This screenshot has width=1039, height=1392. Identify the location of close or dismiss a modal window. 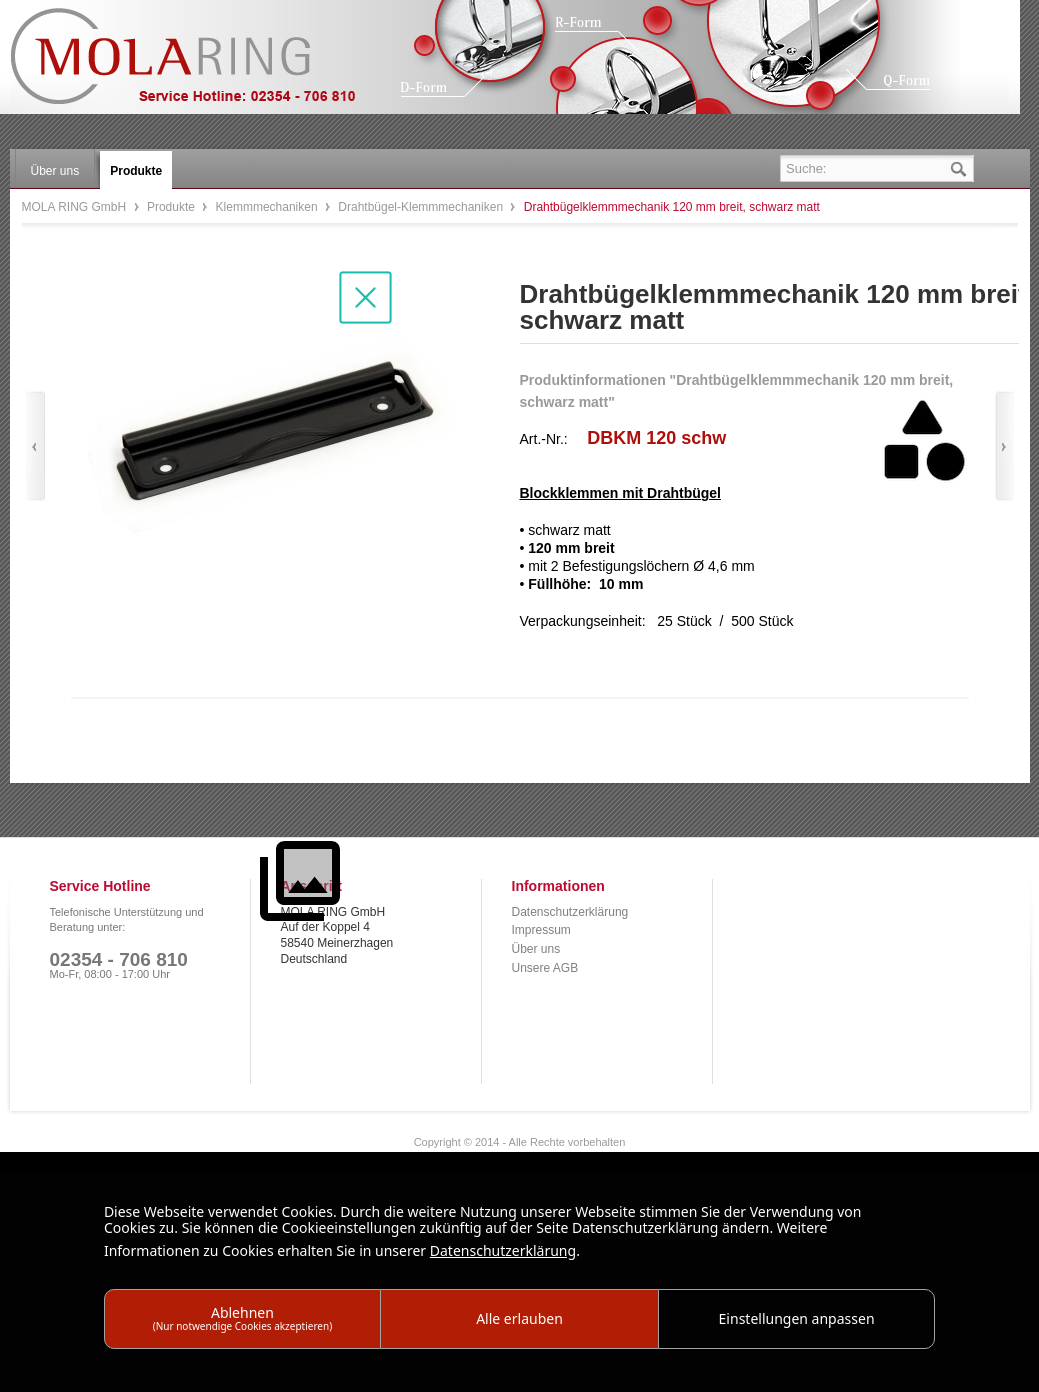
(365, 297).